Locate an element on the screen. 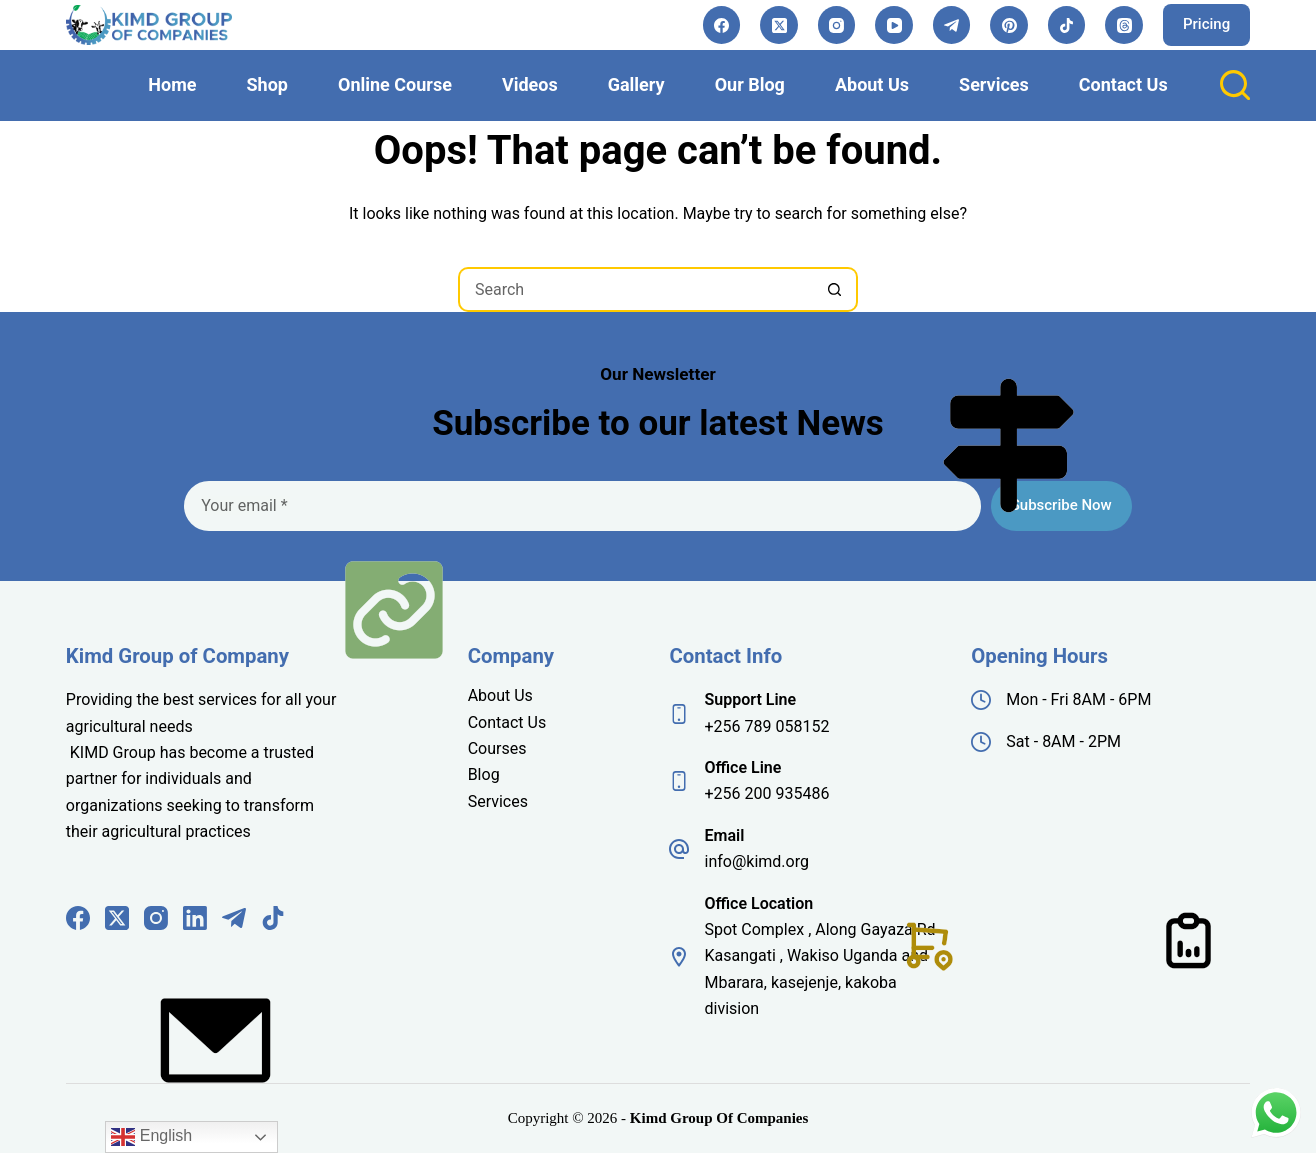 This screenshot has height=1153, width=1316. navigate to directions or wayfinding is located at coordinates (1008, 445).